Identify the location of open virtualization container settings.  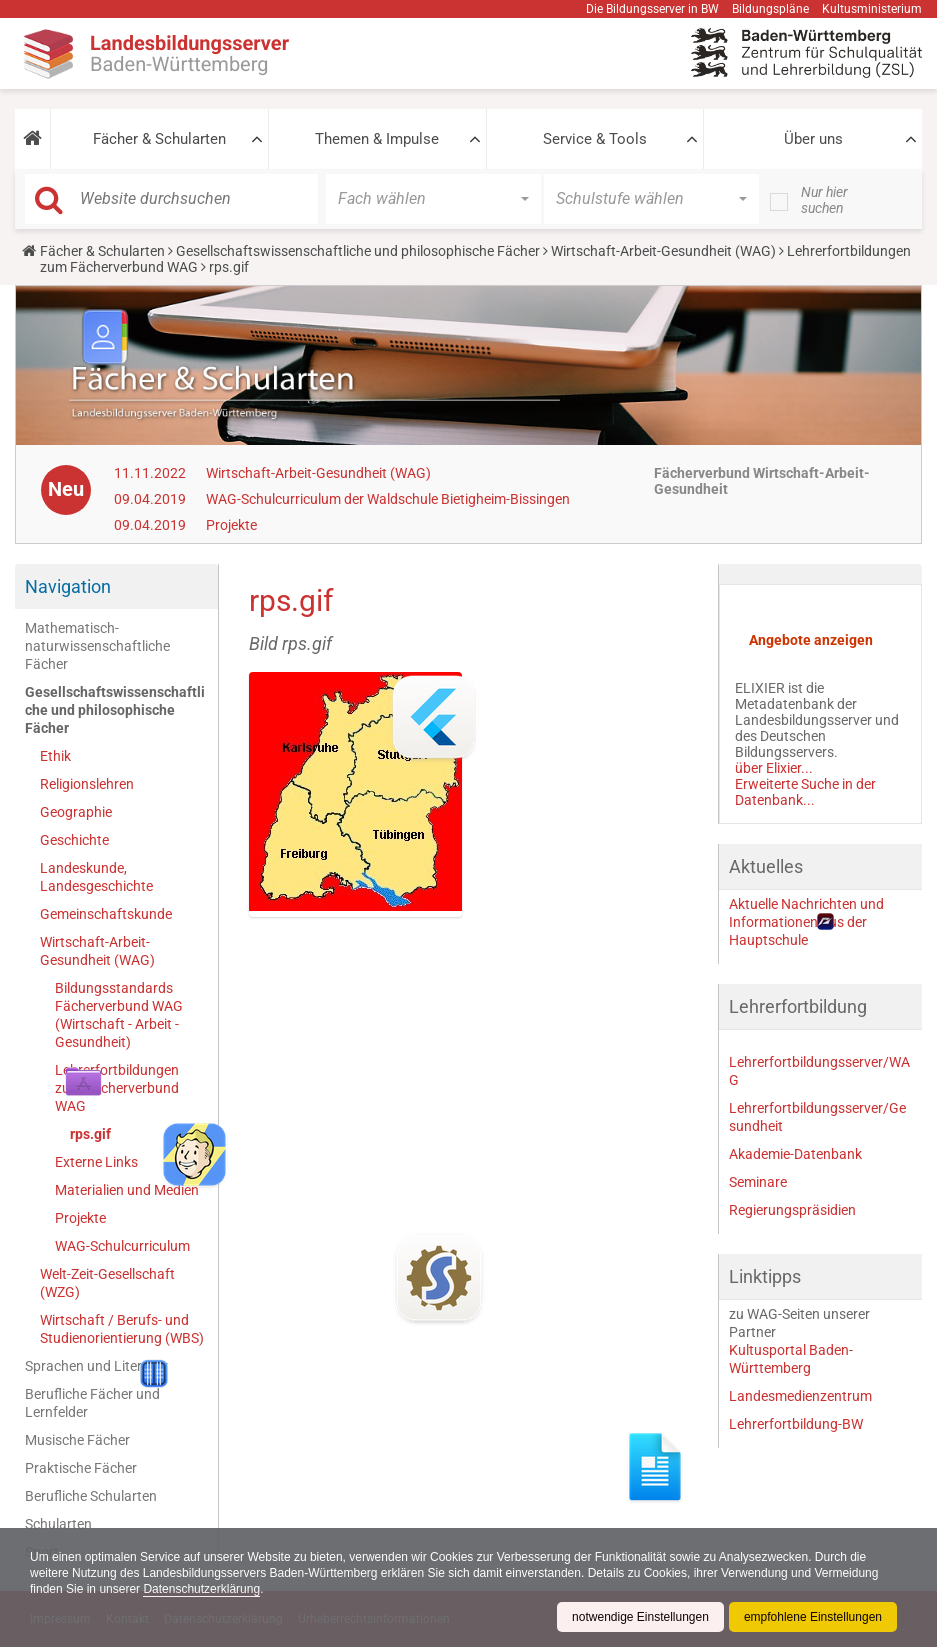
(154, 1374).